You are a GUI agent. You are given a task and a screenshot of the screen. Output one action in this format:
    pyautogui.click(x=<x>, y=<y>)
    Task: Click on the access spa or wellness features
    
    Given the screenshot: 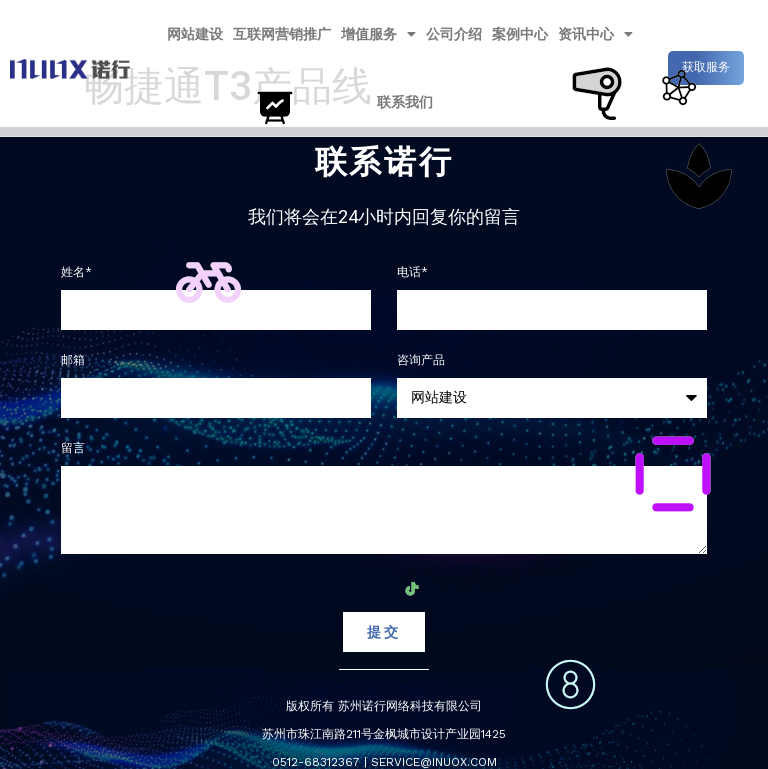 What is the action you would take?
    pyautogui.click(x=699, y=176)
    